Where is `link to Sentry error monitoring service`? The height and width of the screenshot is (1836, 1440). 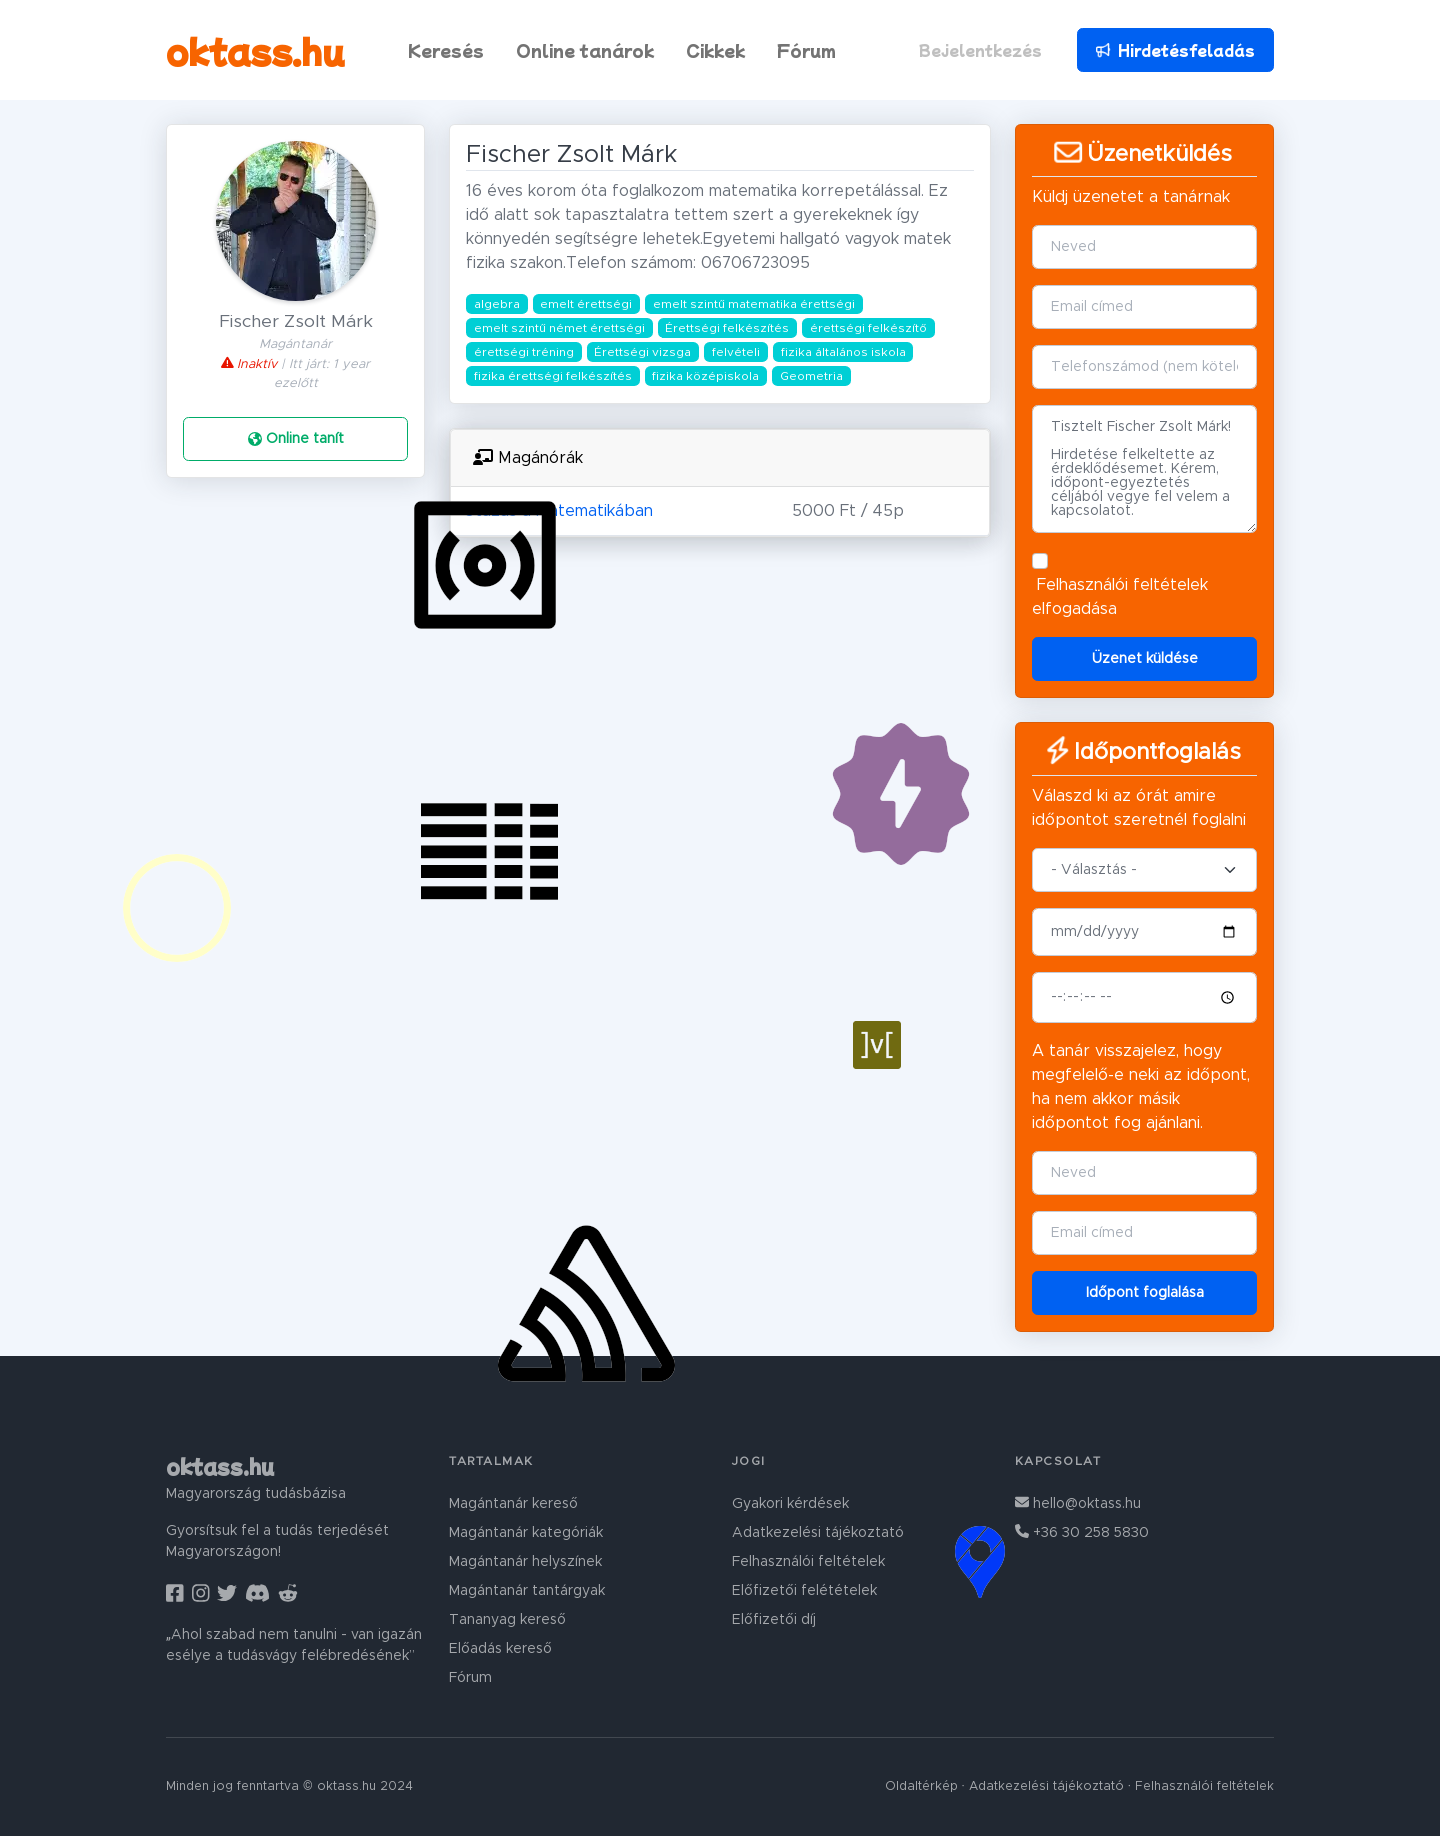
link to Sentry error monitoring service is located at coordinates (586, 1303).